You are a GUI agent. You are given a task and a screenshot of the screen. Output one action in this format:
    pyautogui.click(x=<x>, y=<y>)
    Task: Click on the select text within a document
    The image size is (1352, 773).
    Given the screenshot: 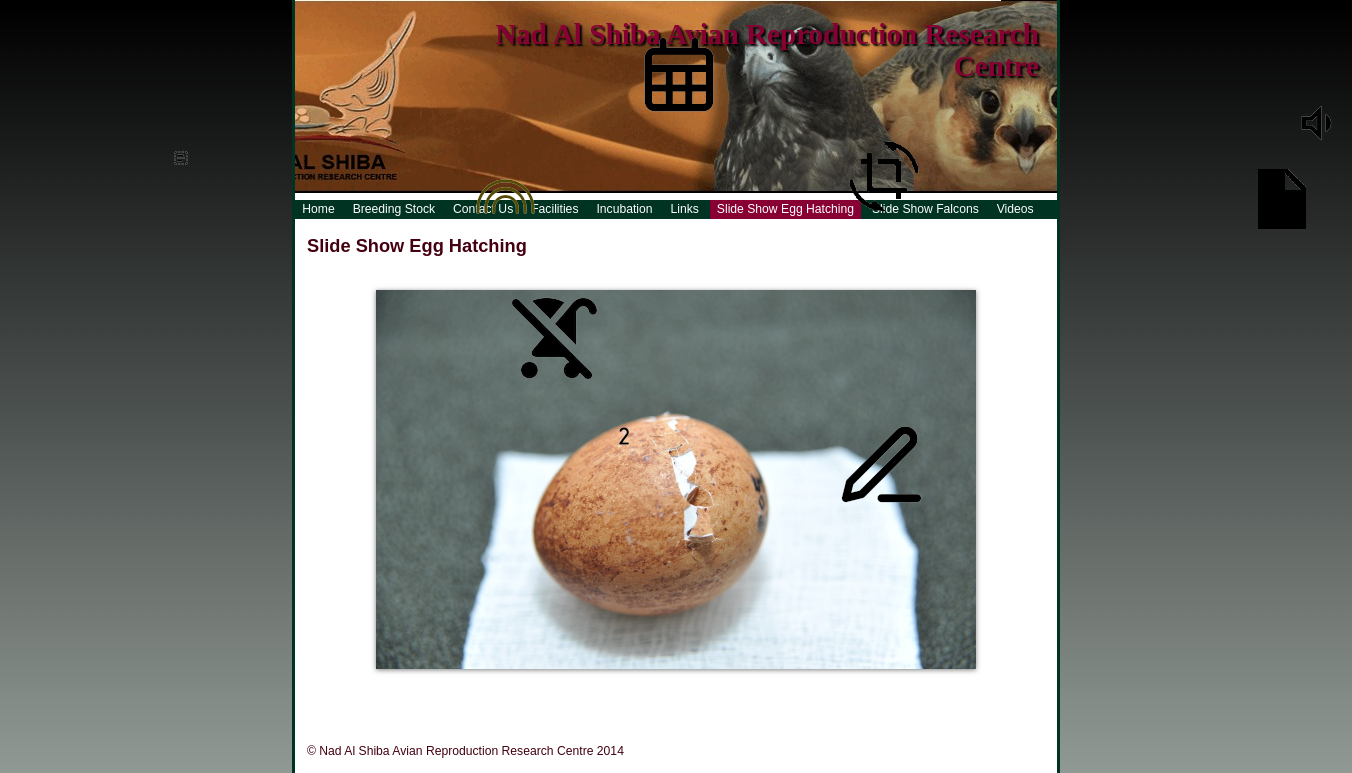 What is the action you would take?
    pyautogui.click(x=181, y=158)
    